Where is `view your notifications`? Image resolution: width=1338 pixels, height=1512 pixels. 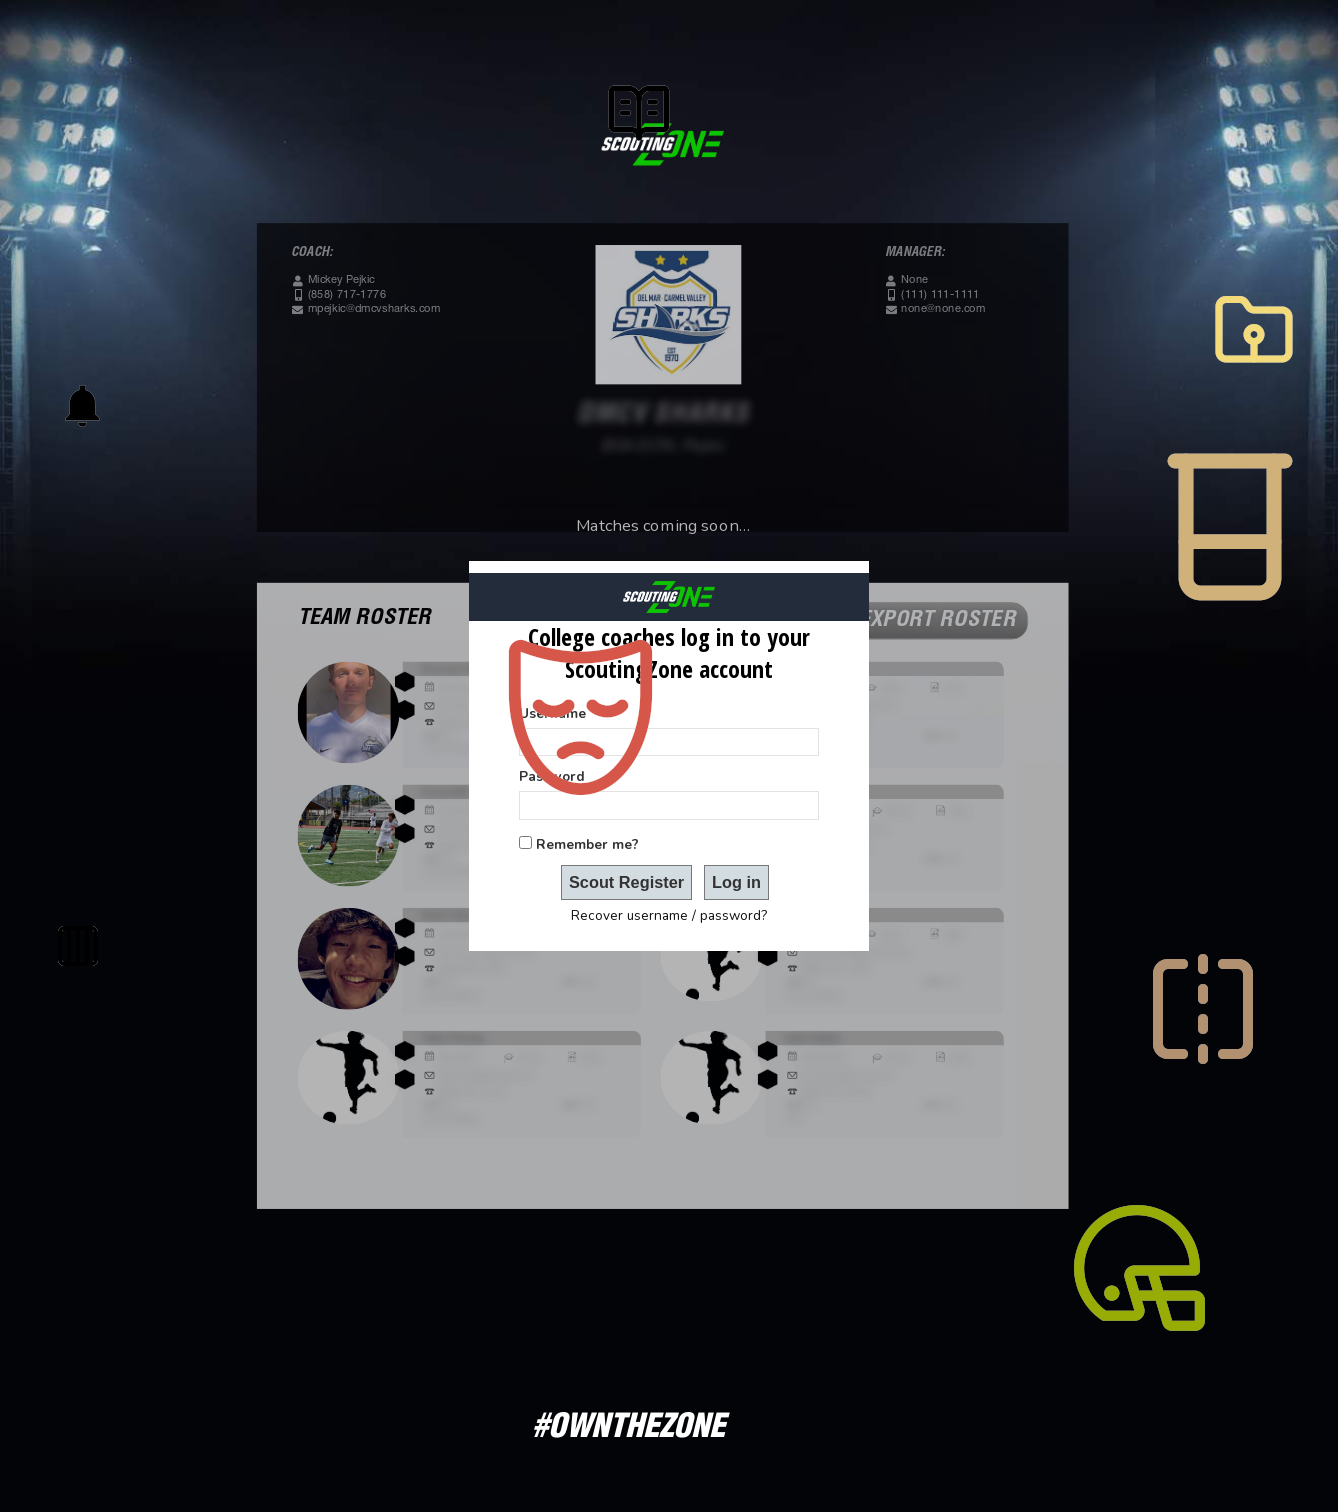 view your notifications is located at coordinates (82, 405).